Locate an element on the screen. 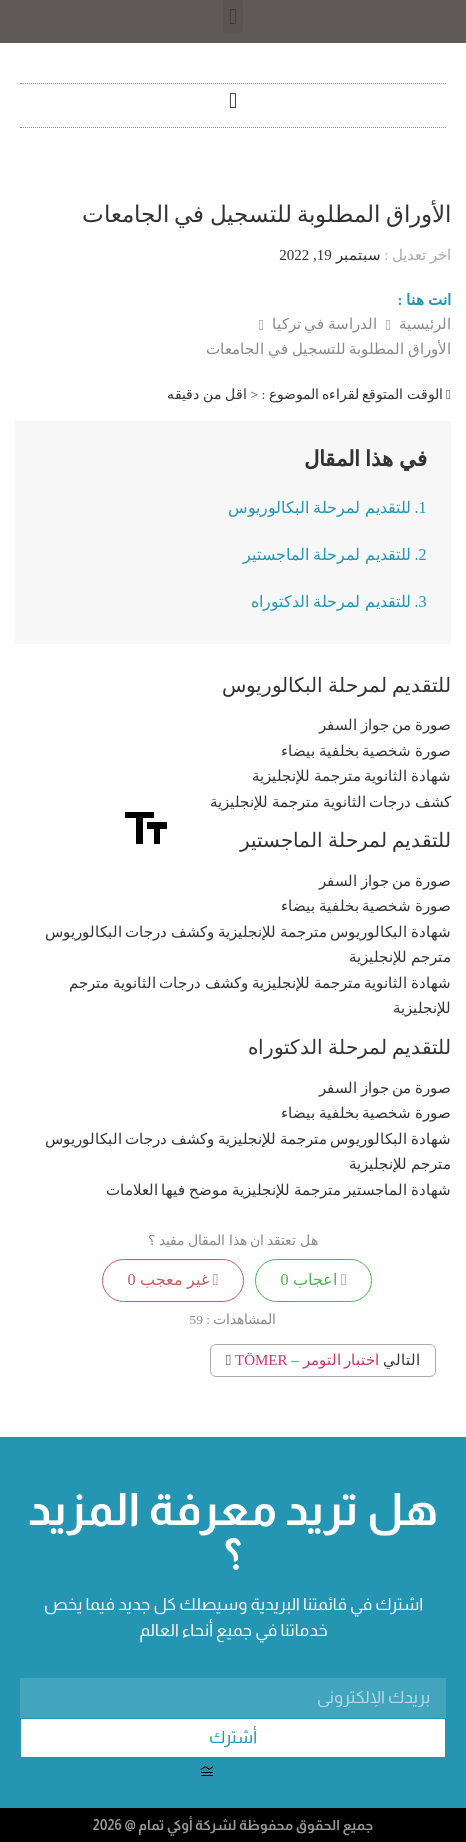 Image resolution: width=466 pixels, height=1842 pixels. adjust text formatting options is located at coordinates (146, 829).